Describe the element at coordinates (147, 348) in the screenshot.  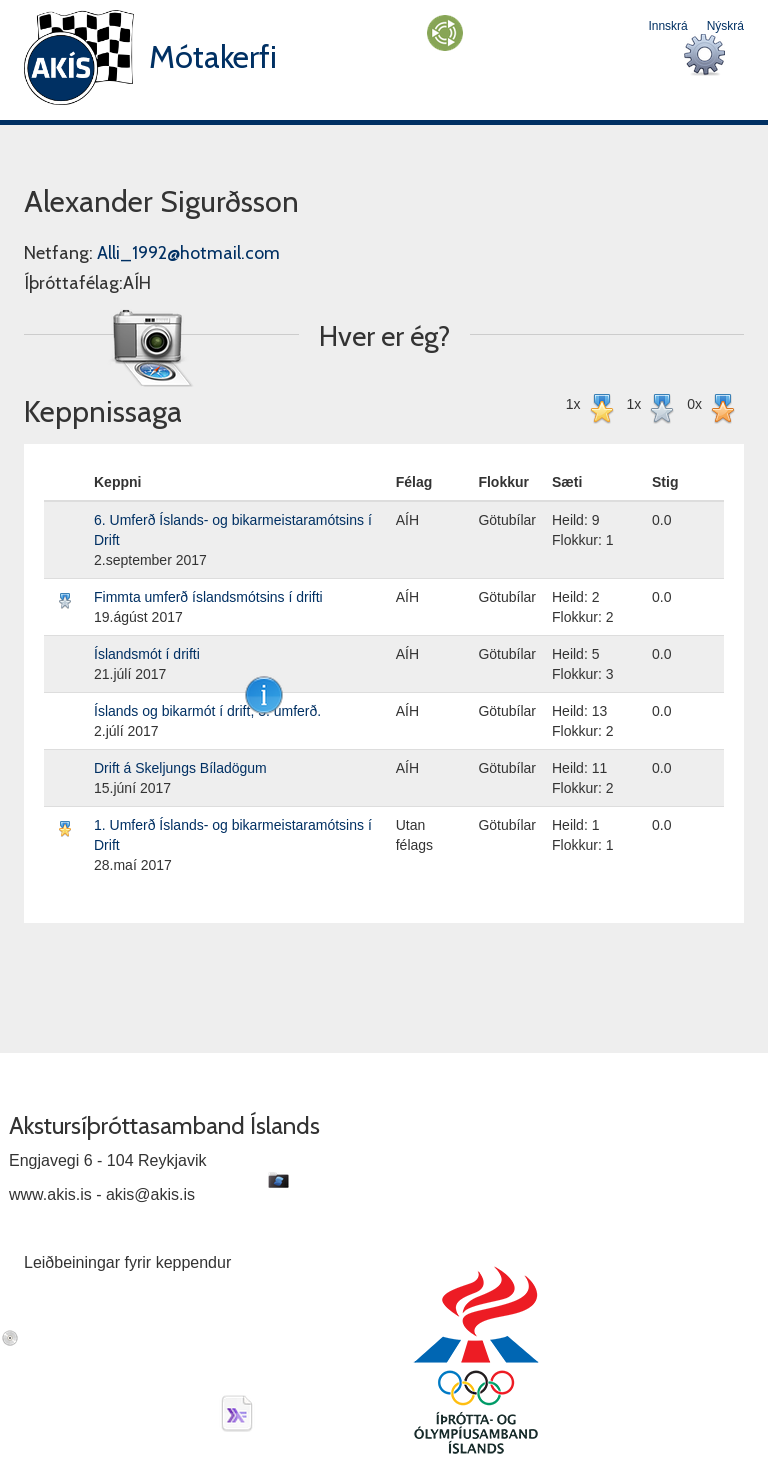
I see `create a web page from captured images` at that location.